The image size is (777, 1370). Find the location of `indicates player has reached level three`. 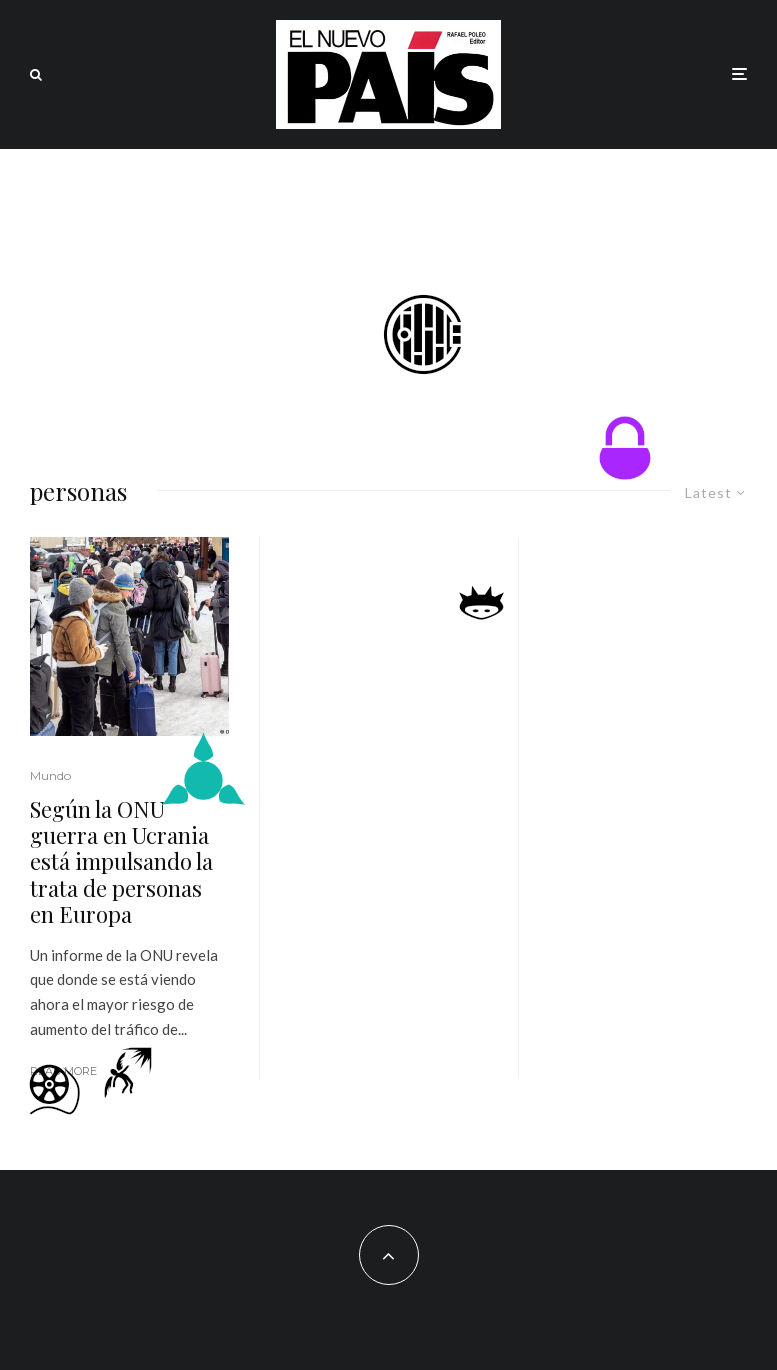

indicates player has reached level three is located at coordinates (203, 768).